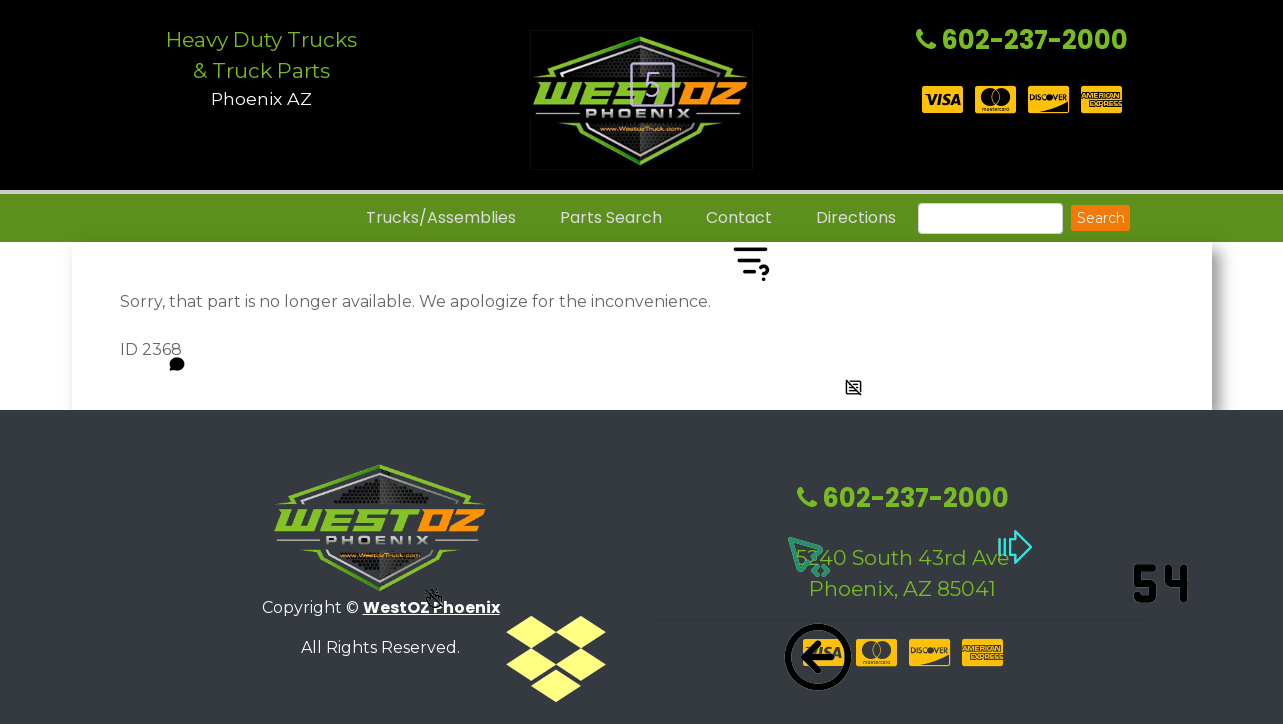 The image size is (1283, 724). What do you see at coordinates (853, 387) in the screenshot?
I see `article or document unavailable` at bounding box center [853, 387].